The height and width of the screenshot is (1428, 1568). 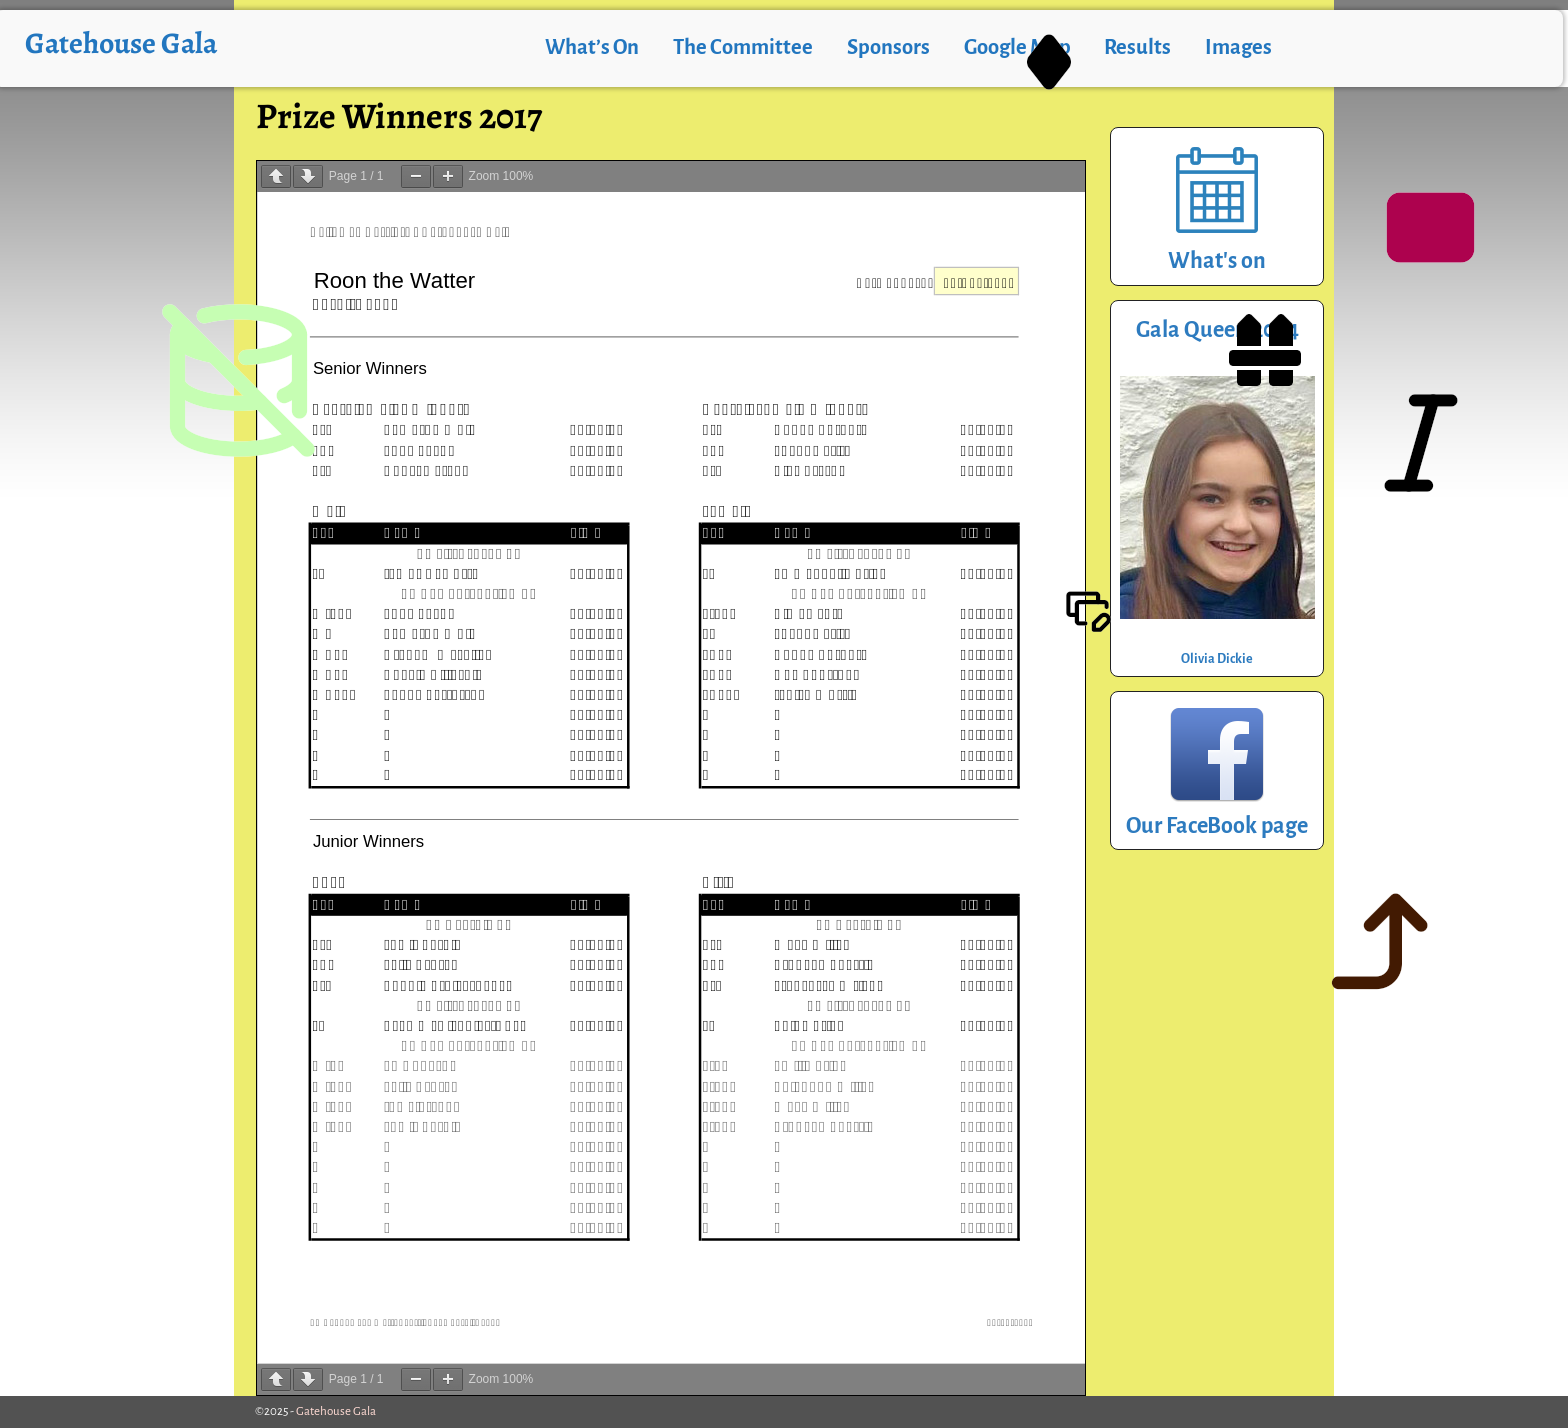 What do you see at coordinates (1376, 944) in the screenshot?
I see `navigate forward and up in a menu hierarchy` at bounding box center [1376, 944].